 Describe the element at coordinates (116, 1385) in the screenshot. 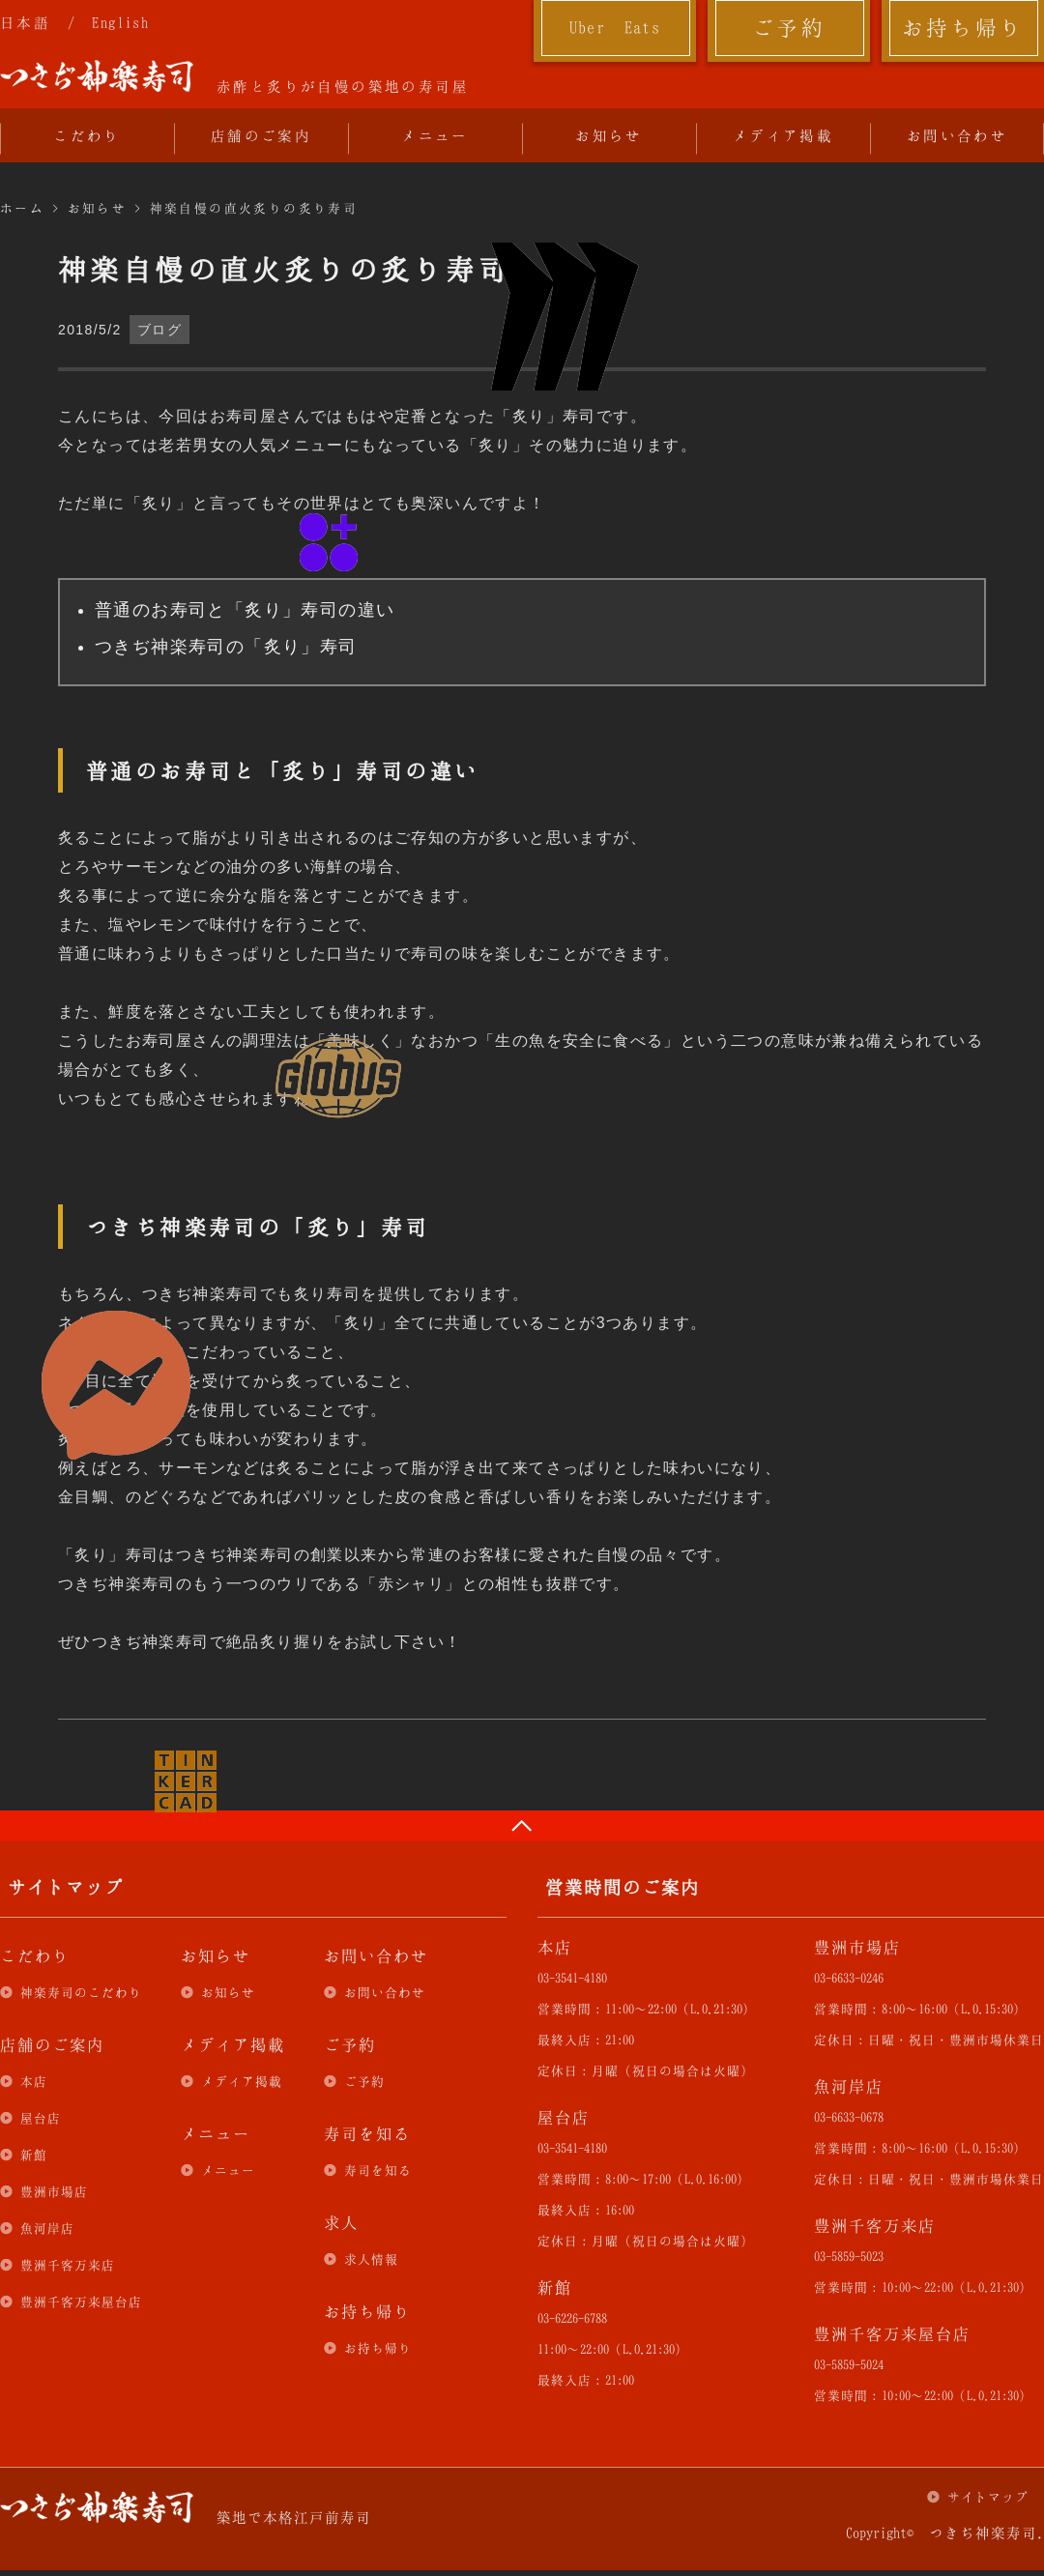

I see `open Facebook Messenger app` at that location.